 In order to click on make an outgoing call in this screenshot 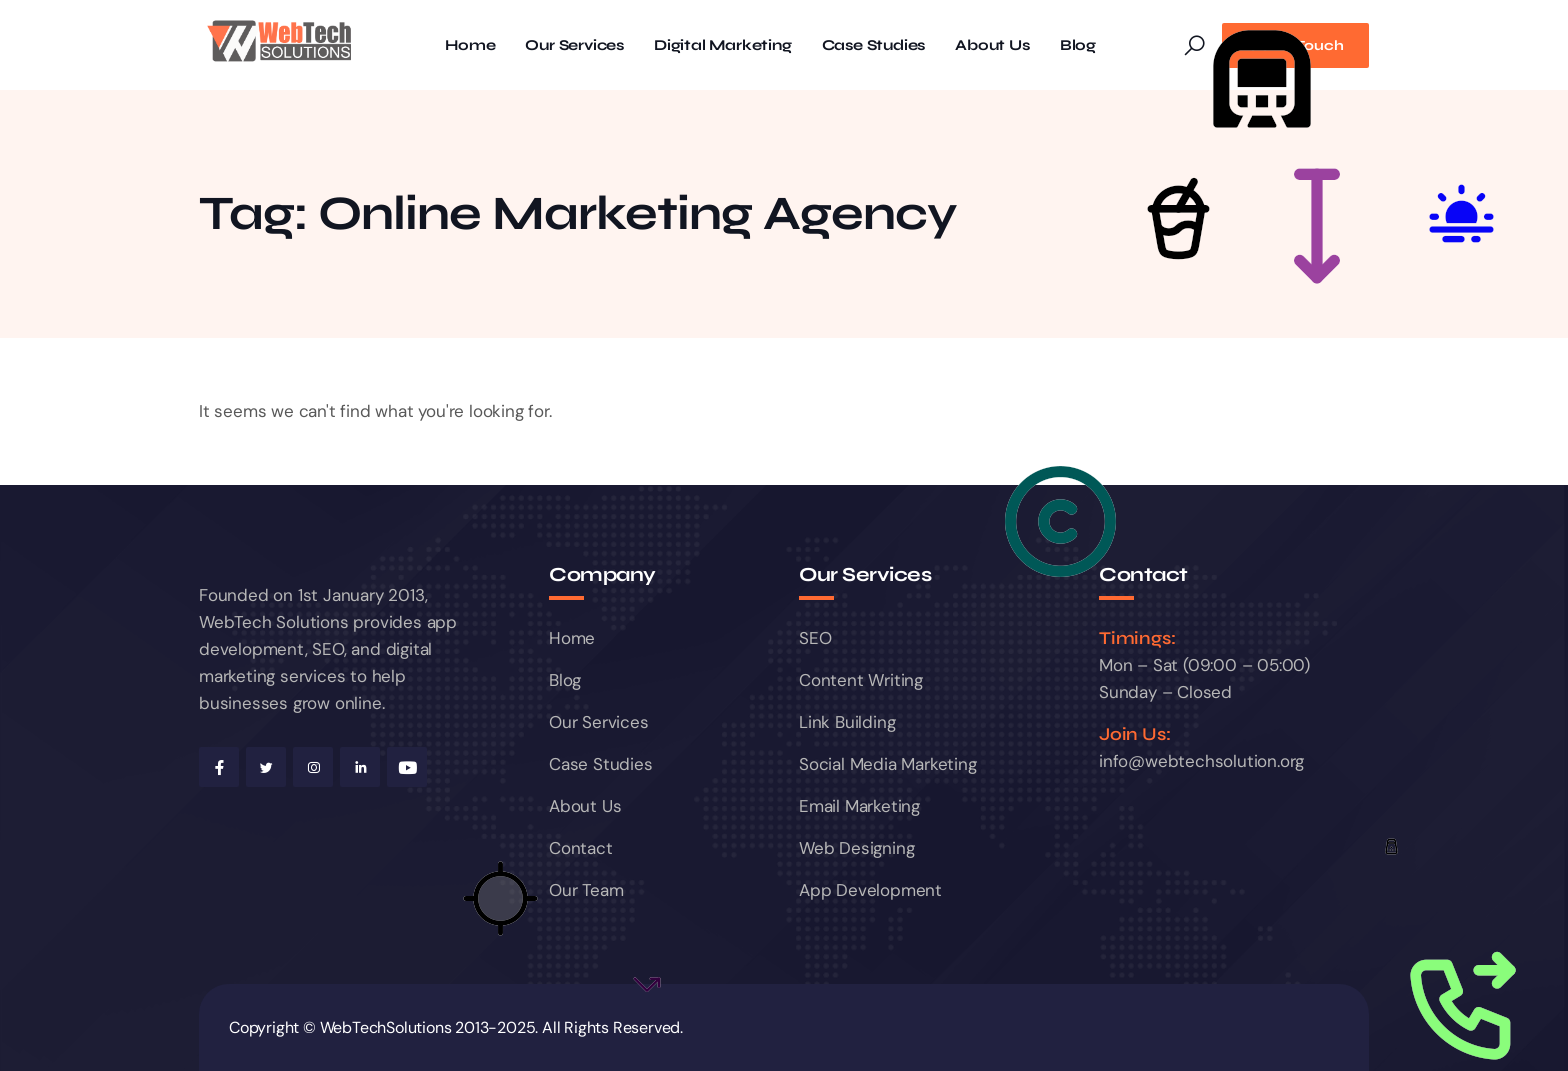, I will do `click(1463, 1007)`.